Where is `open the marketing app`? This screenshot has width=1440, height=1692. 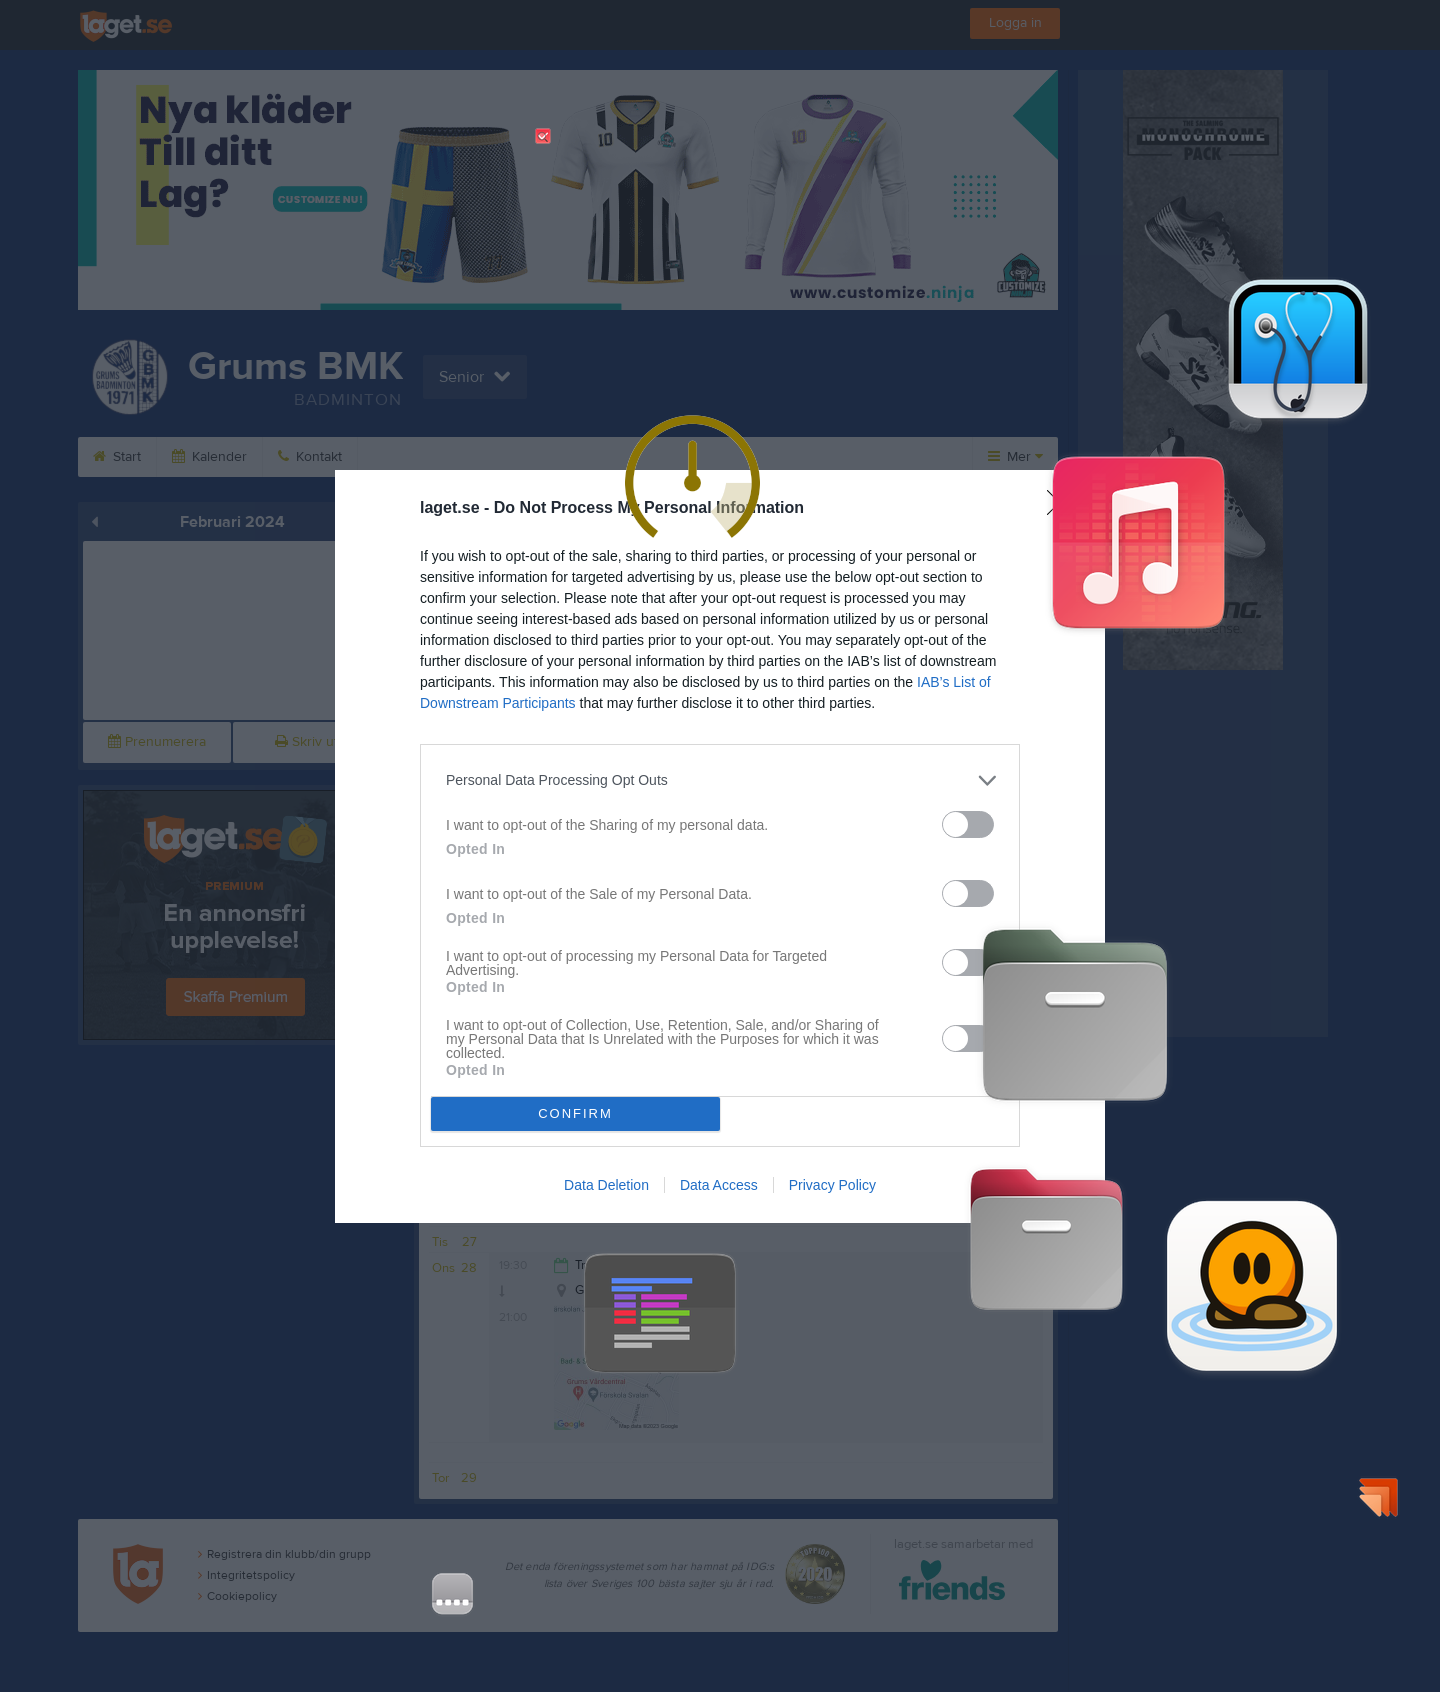 open the marketing app is located at coordinates (1378, 1497).